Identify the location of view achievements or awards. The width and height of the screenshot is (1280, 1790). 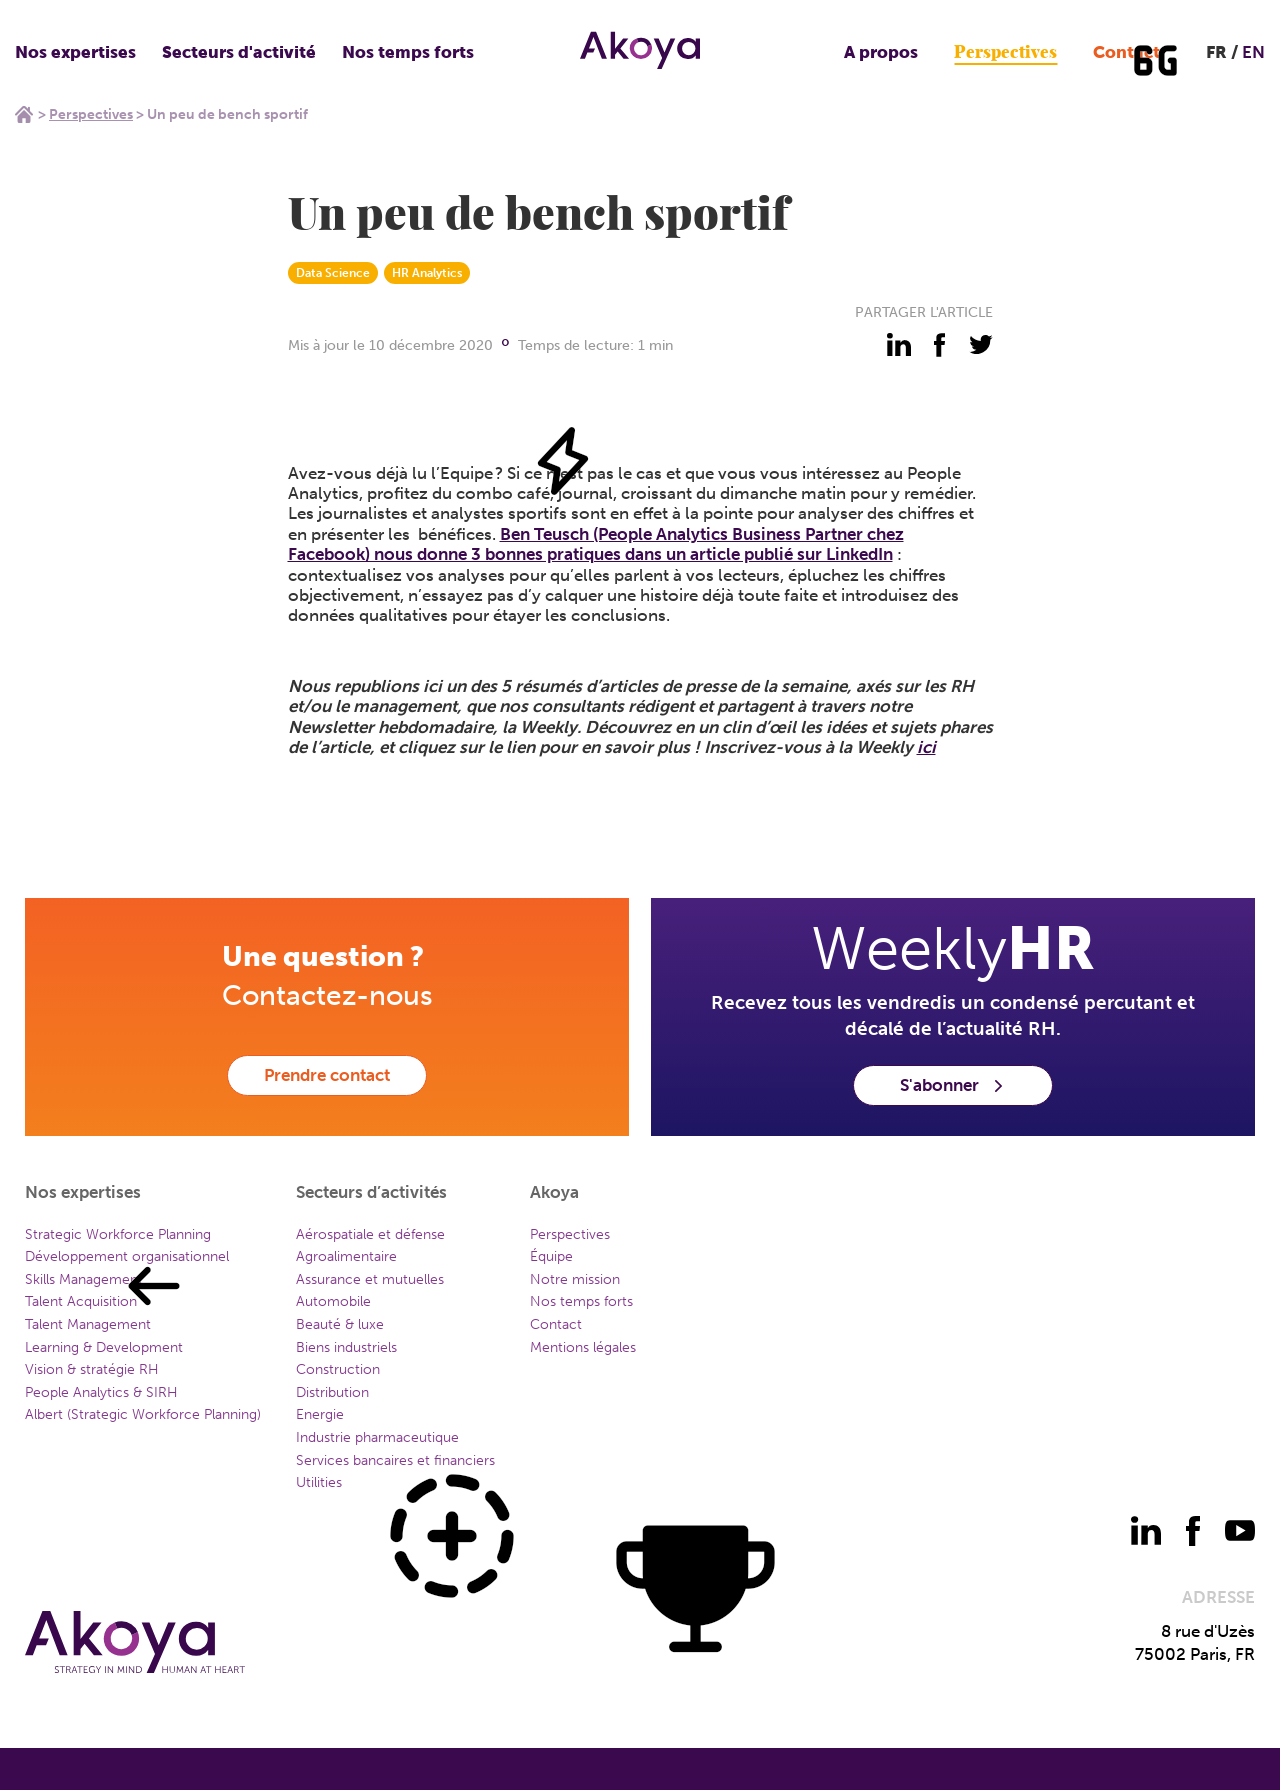
(695, 1583).